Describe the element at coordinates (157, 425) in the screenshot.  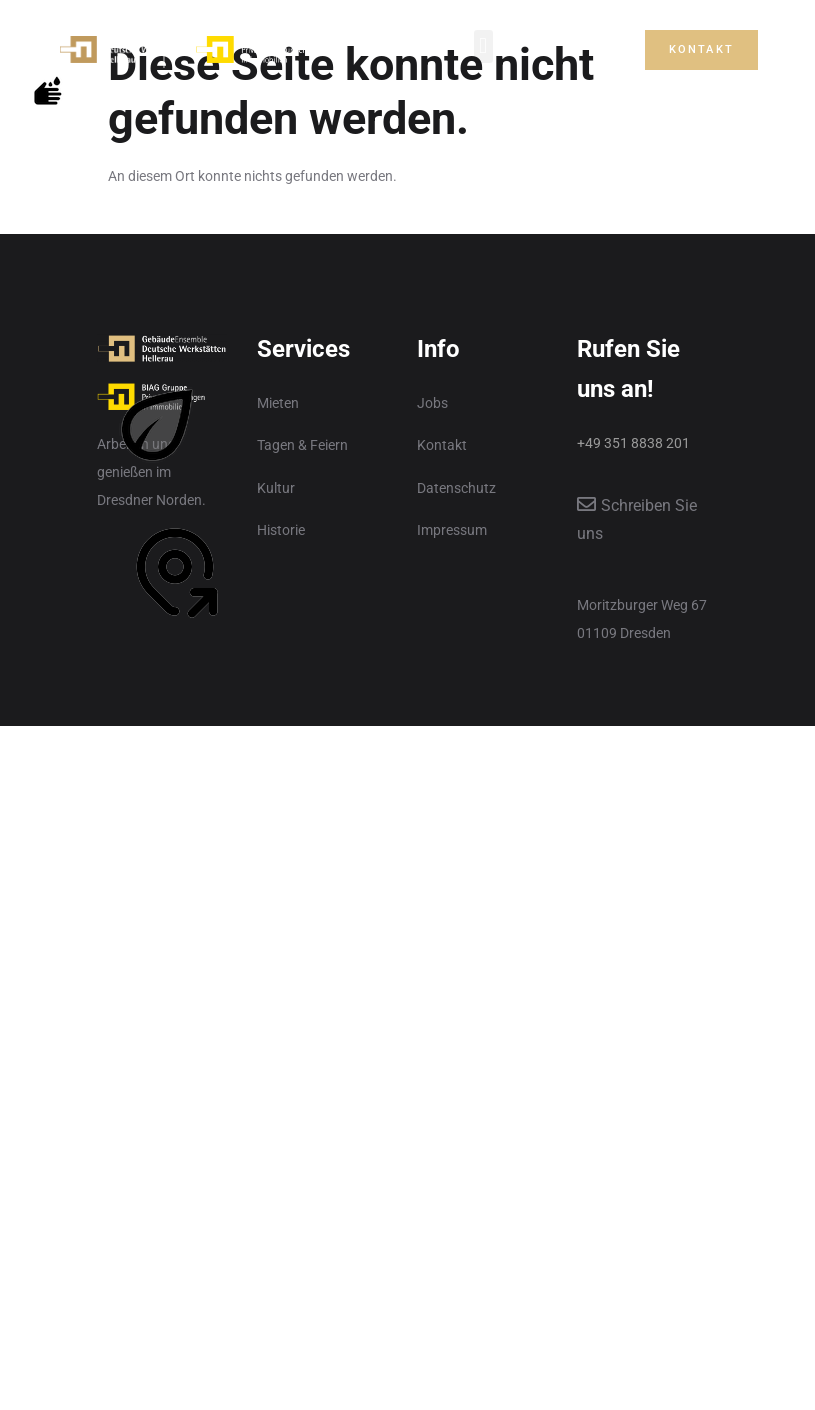
I see `indicates eco-friendly or sustainable option` at that location.